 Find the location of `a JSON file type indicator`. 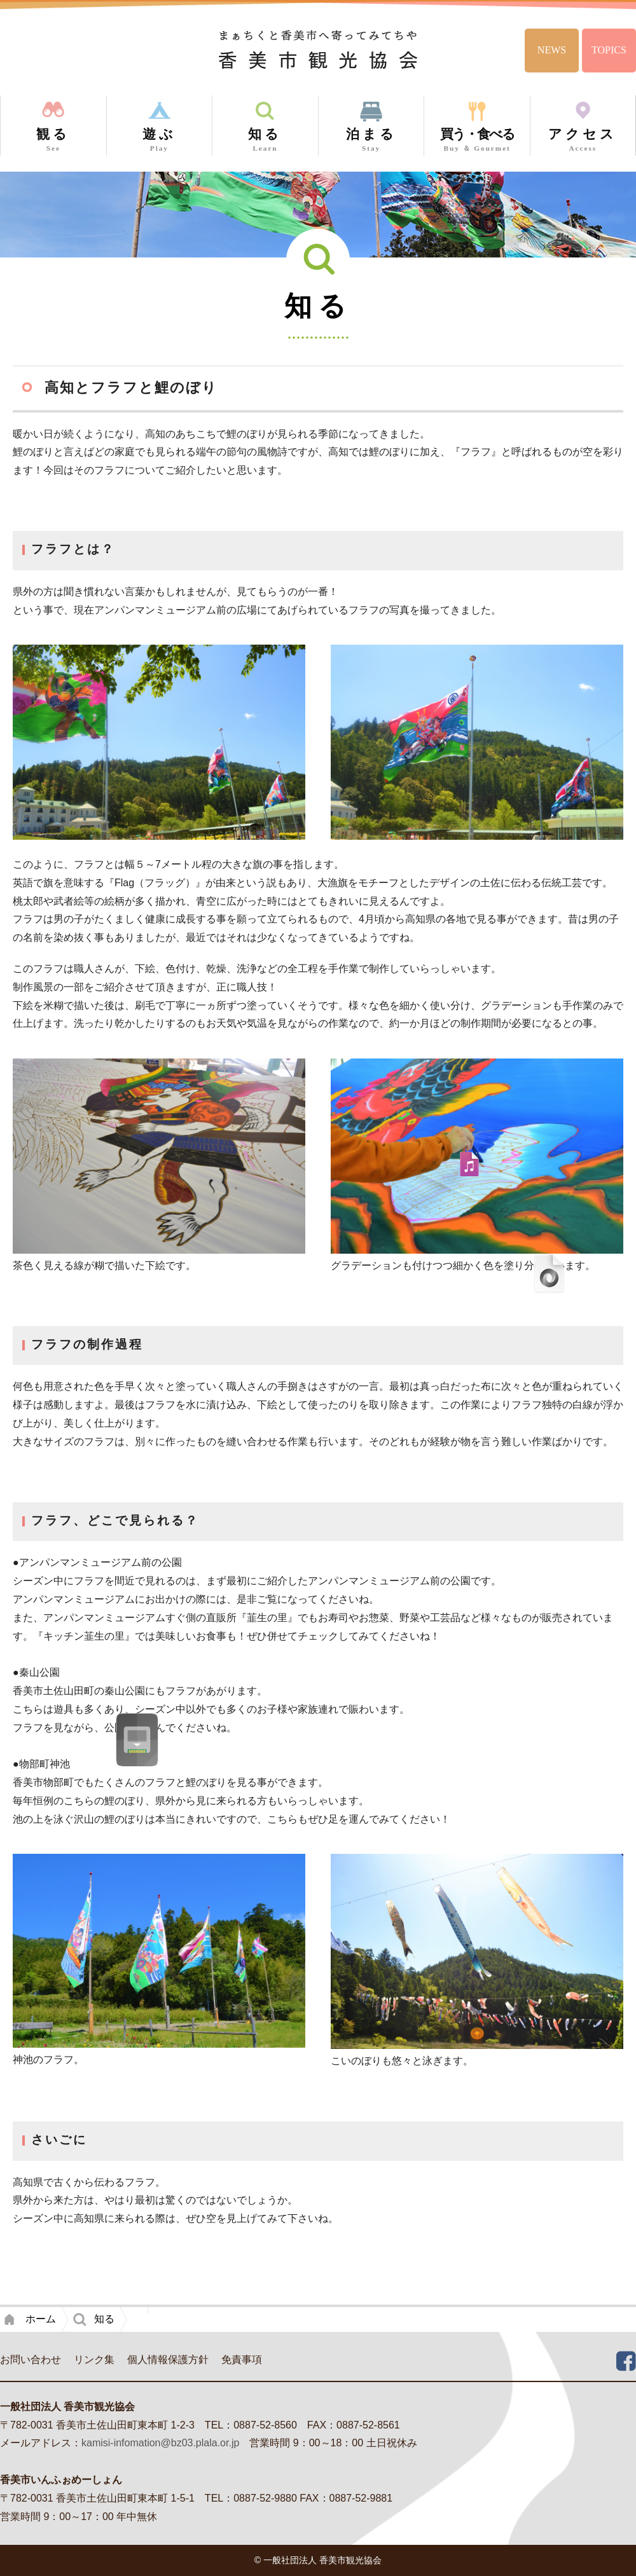

a JSON file type indicator is located at coordinates (549, 1273).